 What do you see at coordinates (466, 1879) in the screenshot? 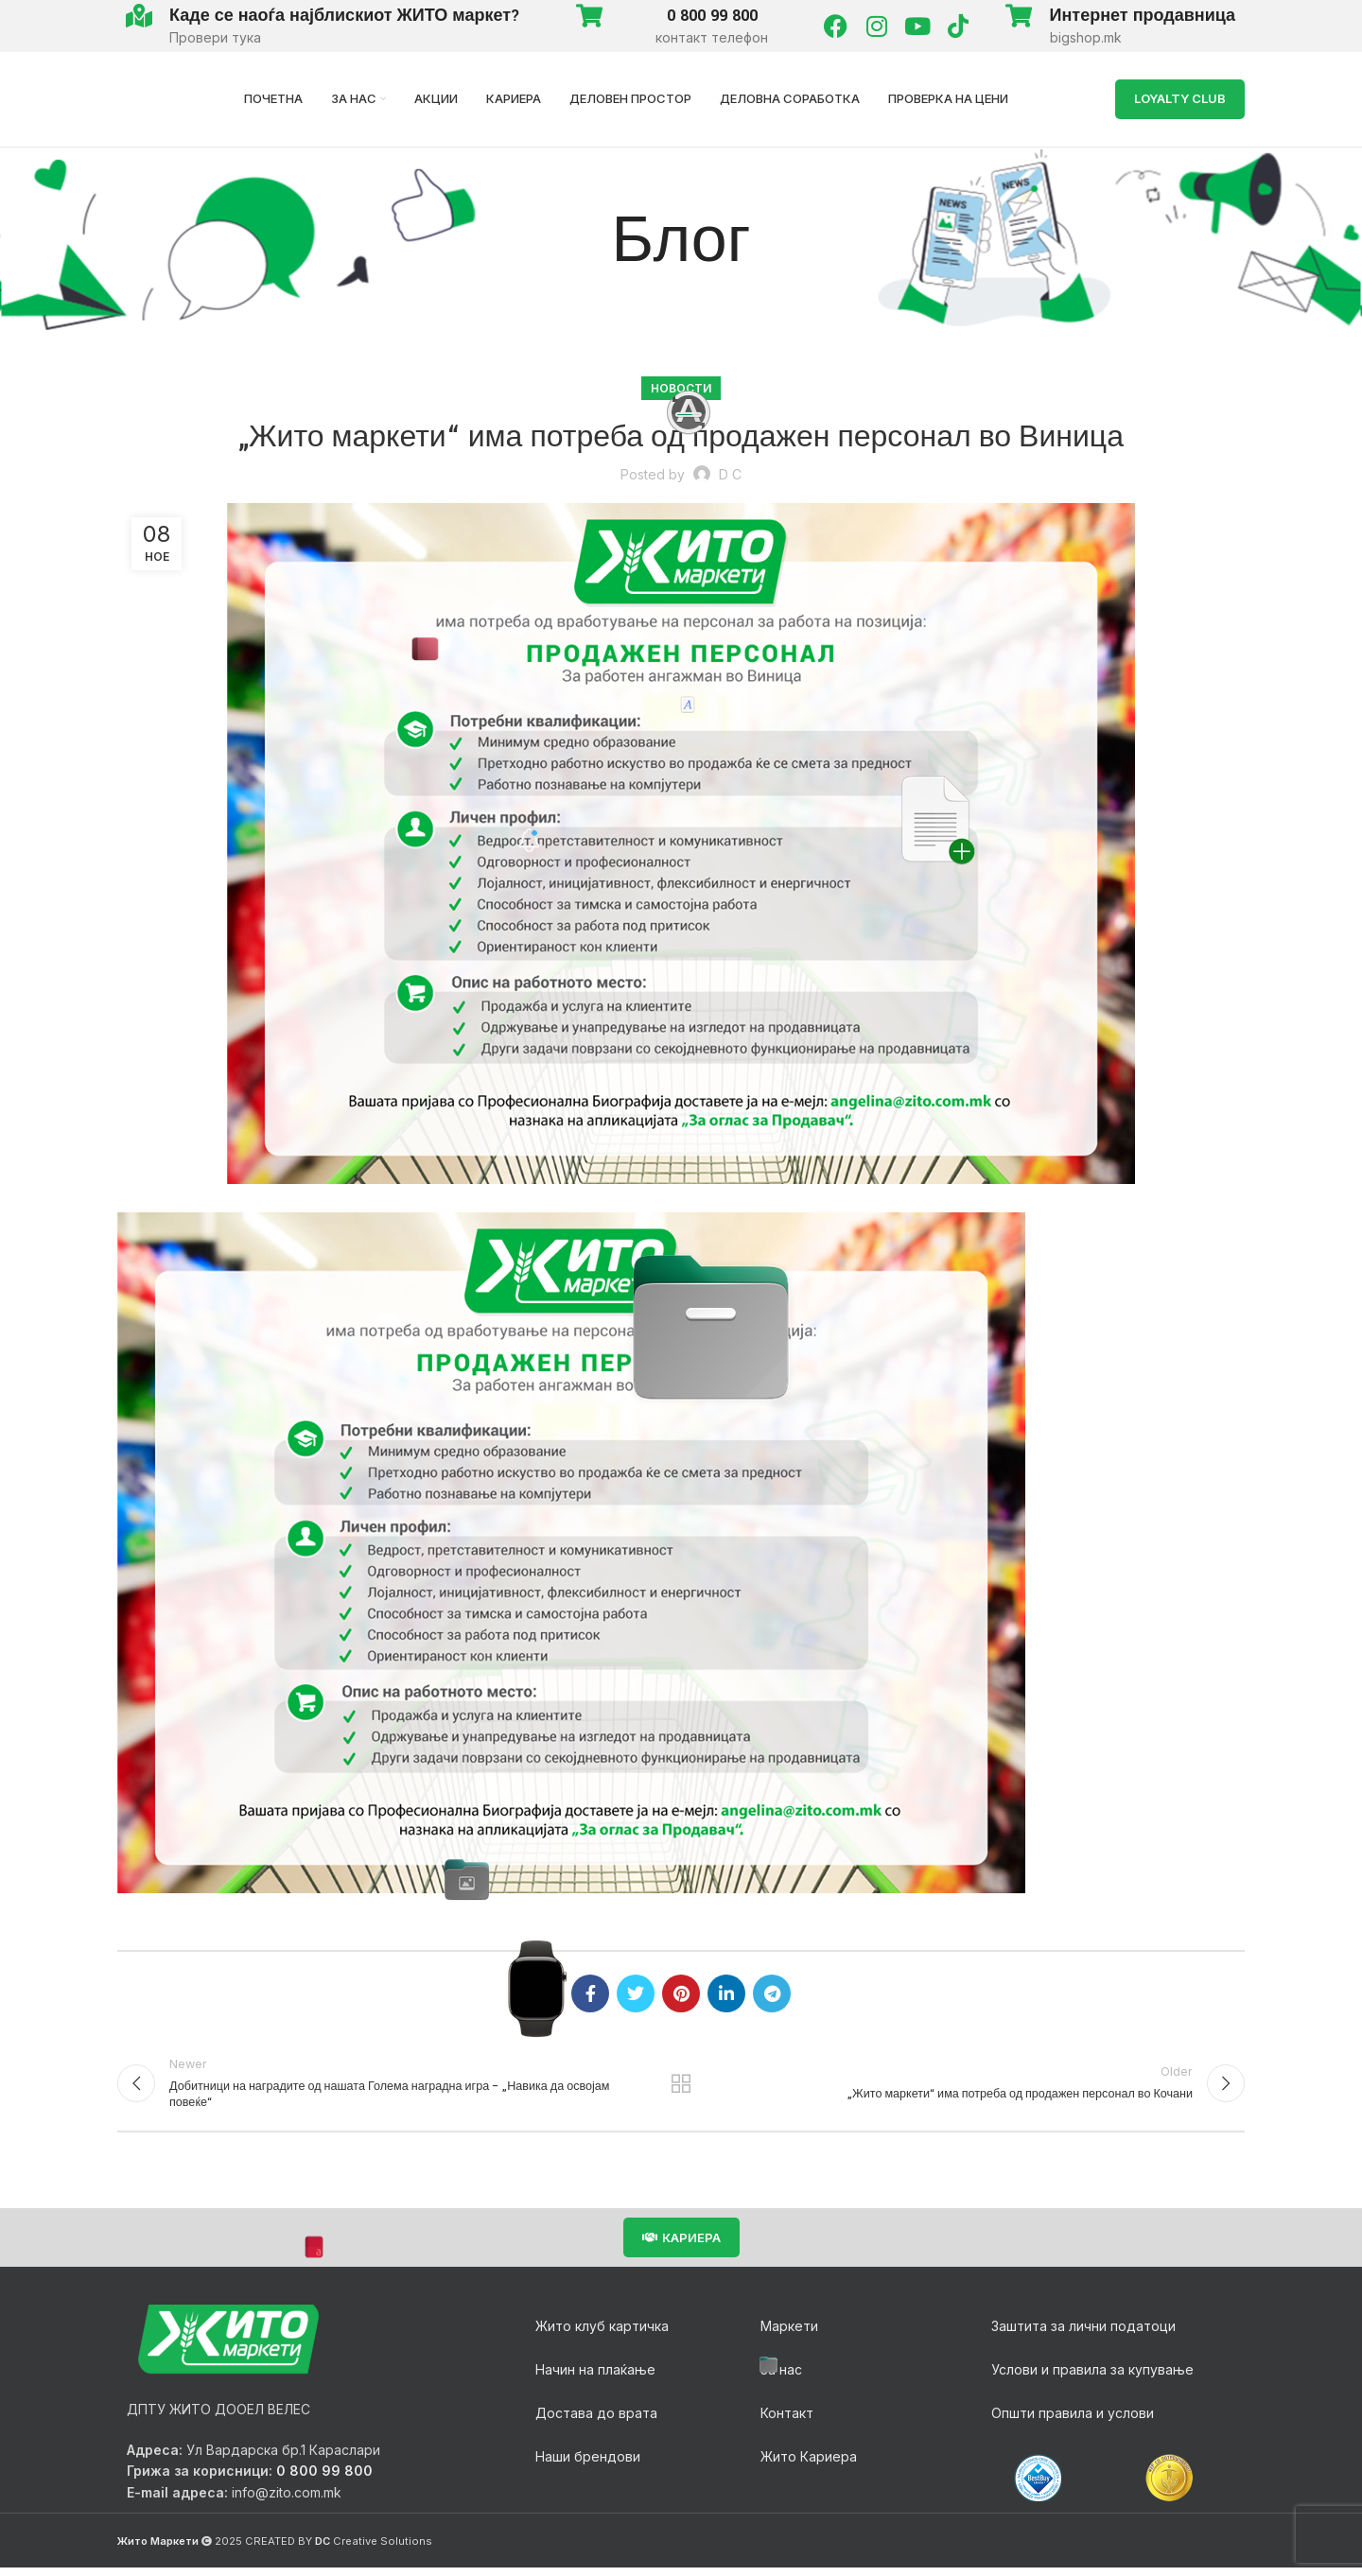
I see `open your pictures folder` at bounding box center [466, 1879].